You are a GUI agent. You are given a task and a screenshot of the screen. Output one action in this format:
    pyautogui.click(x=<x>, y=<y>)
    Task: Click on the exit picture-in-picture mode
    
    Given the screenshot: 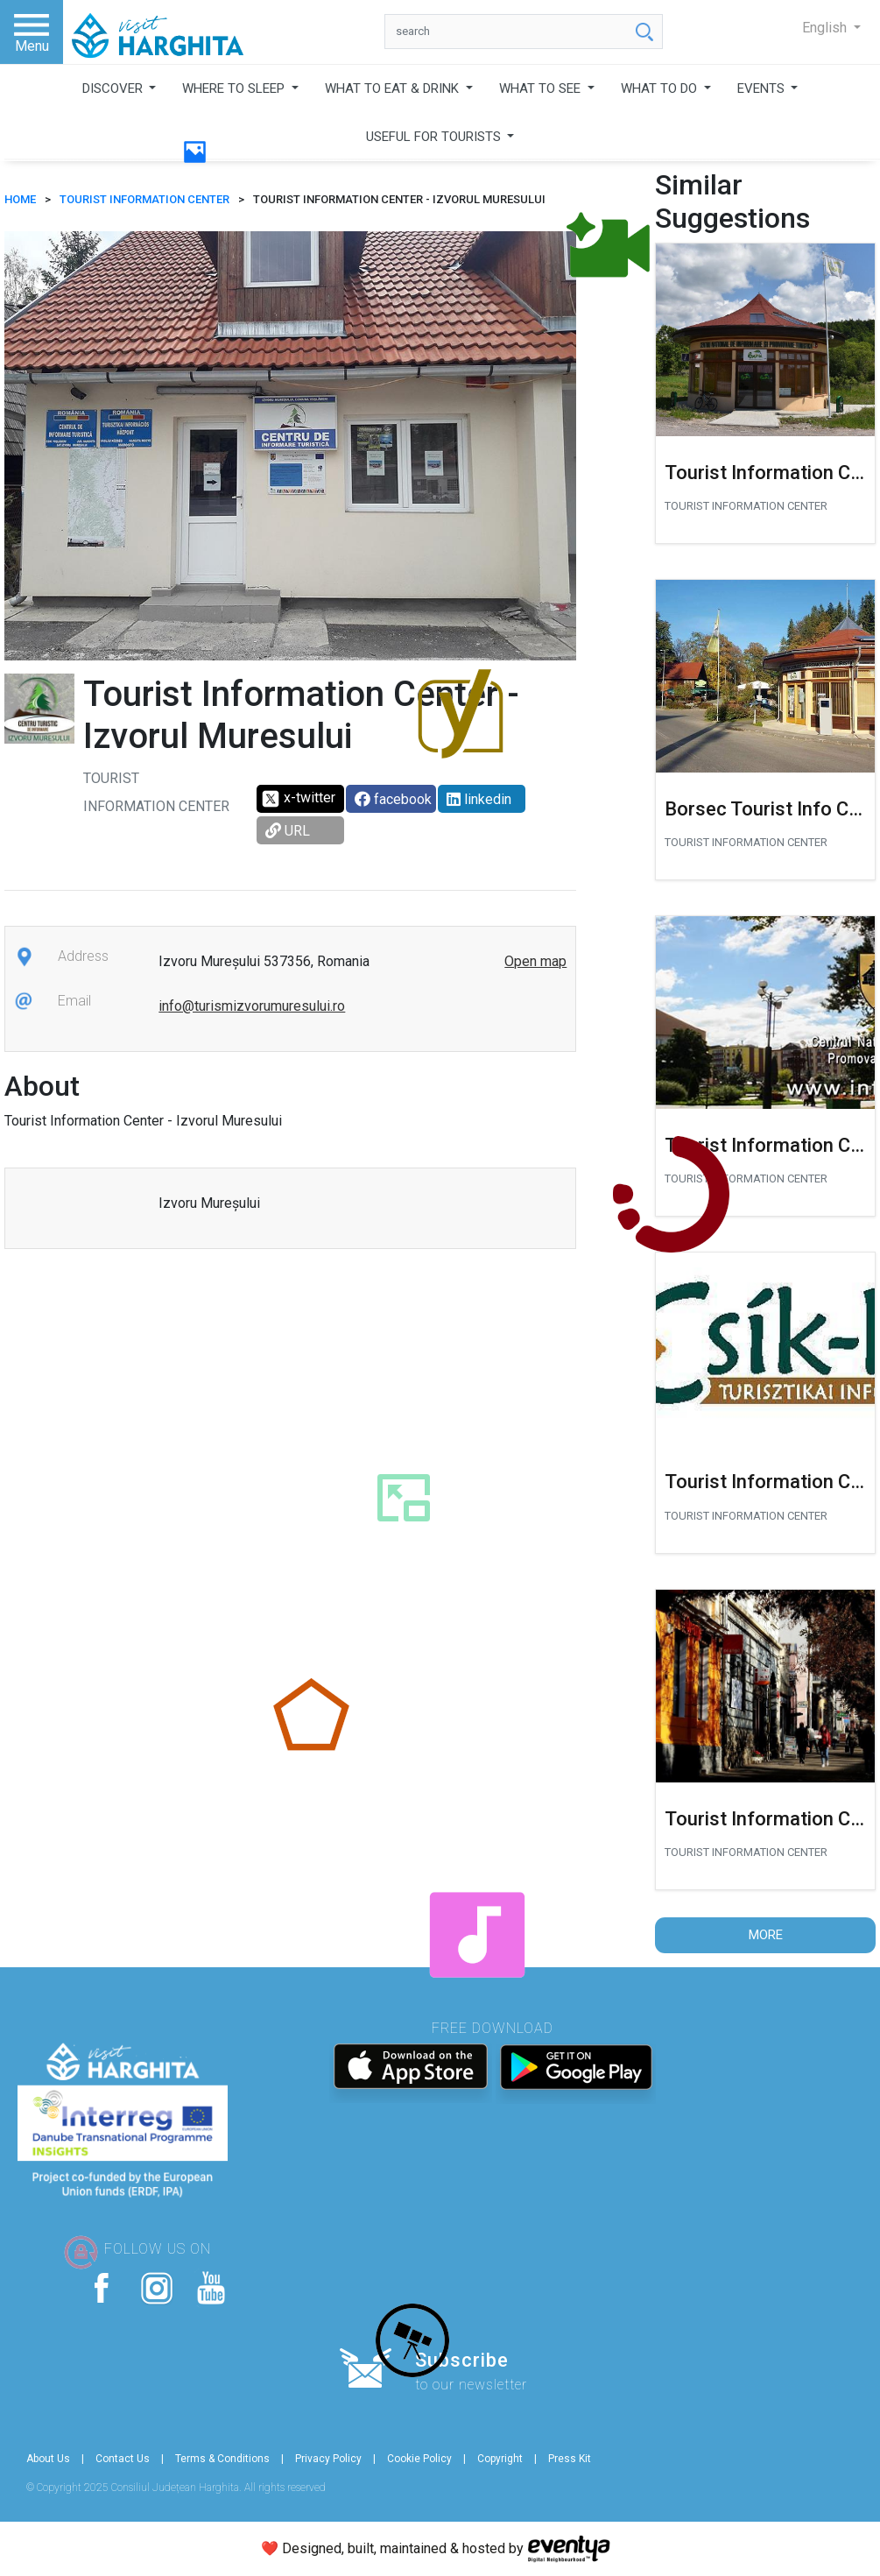 What is the action you would take?
    pyautogui.click(x=404, y=1498)
    